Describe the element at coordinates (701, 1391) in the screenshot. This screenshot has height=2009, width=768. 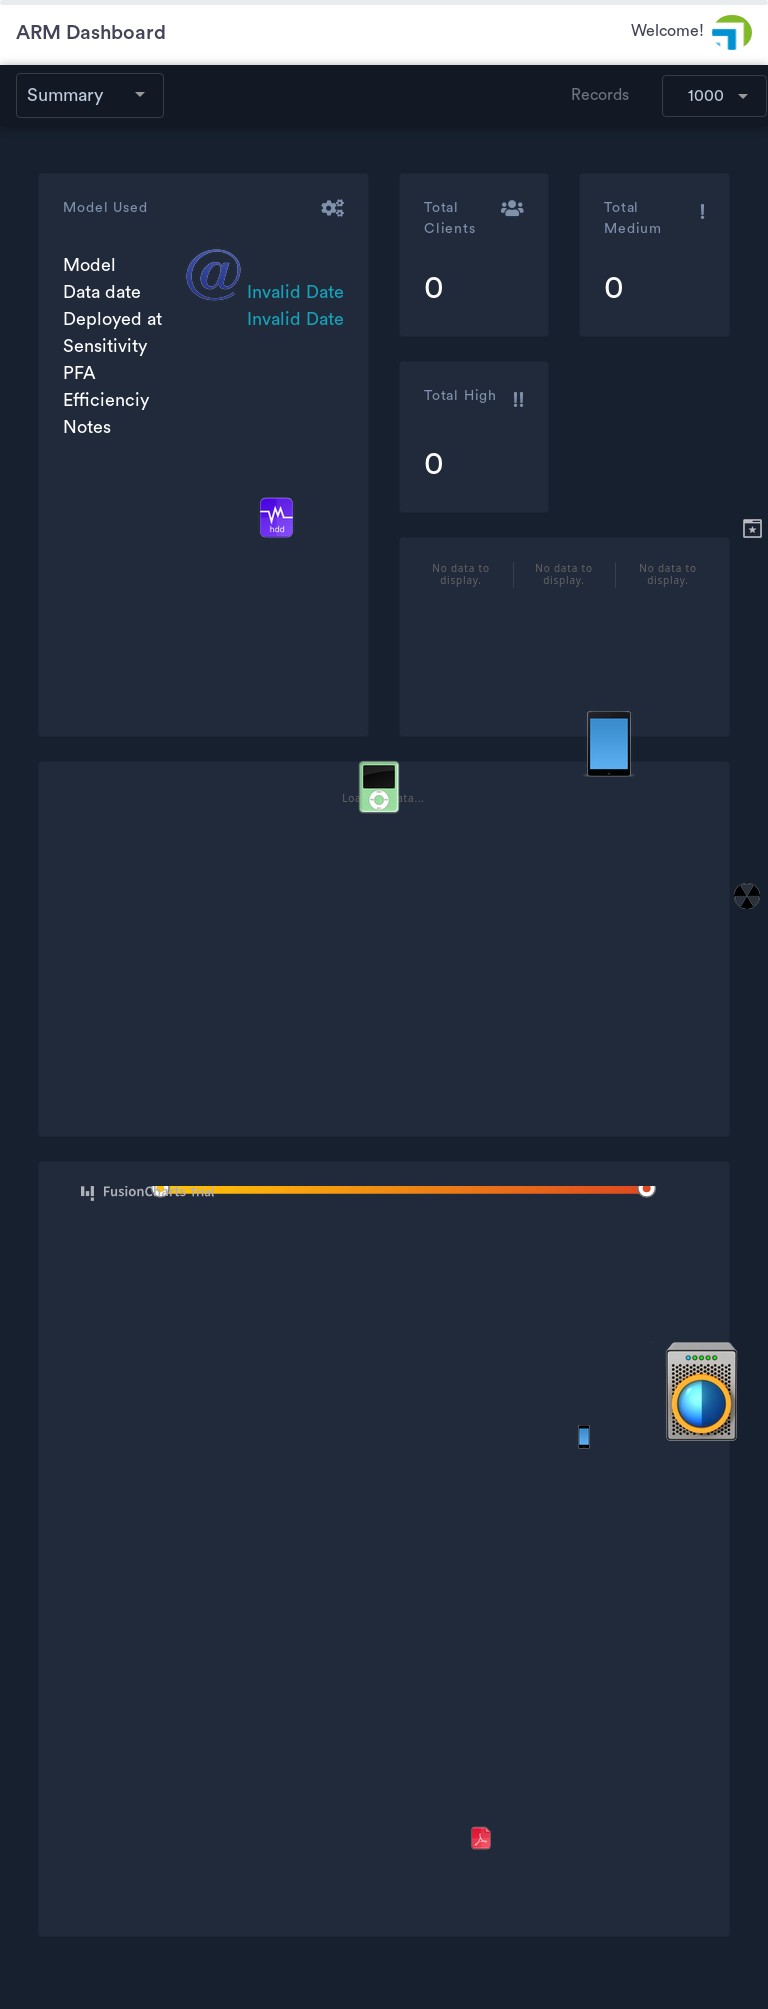
I see `access RAID 1 storage configuration` at that location.